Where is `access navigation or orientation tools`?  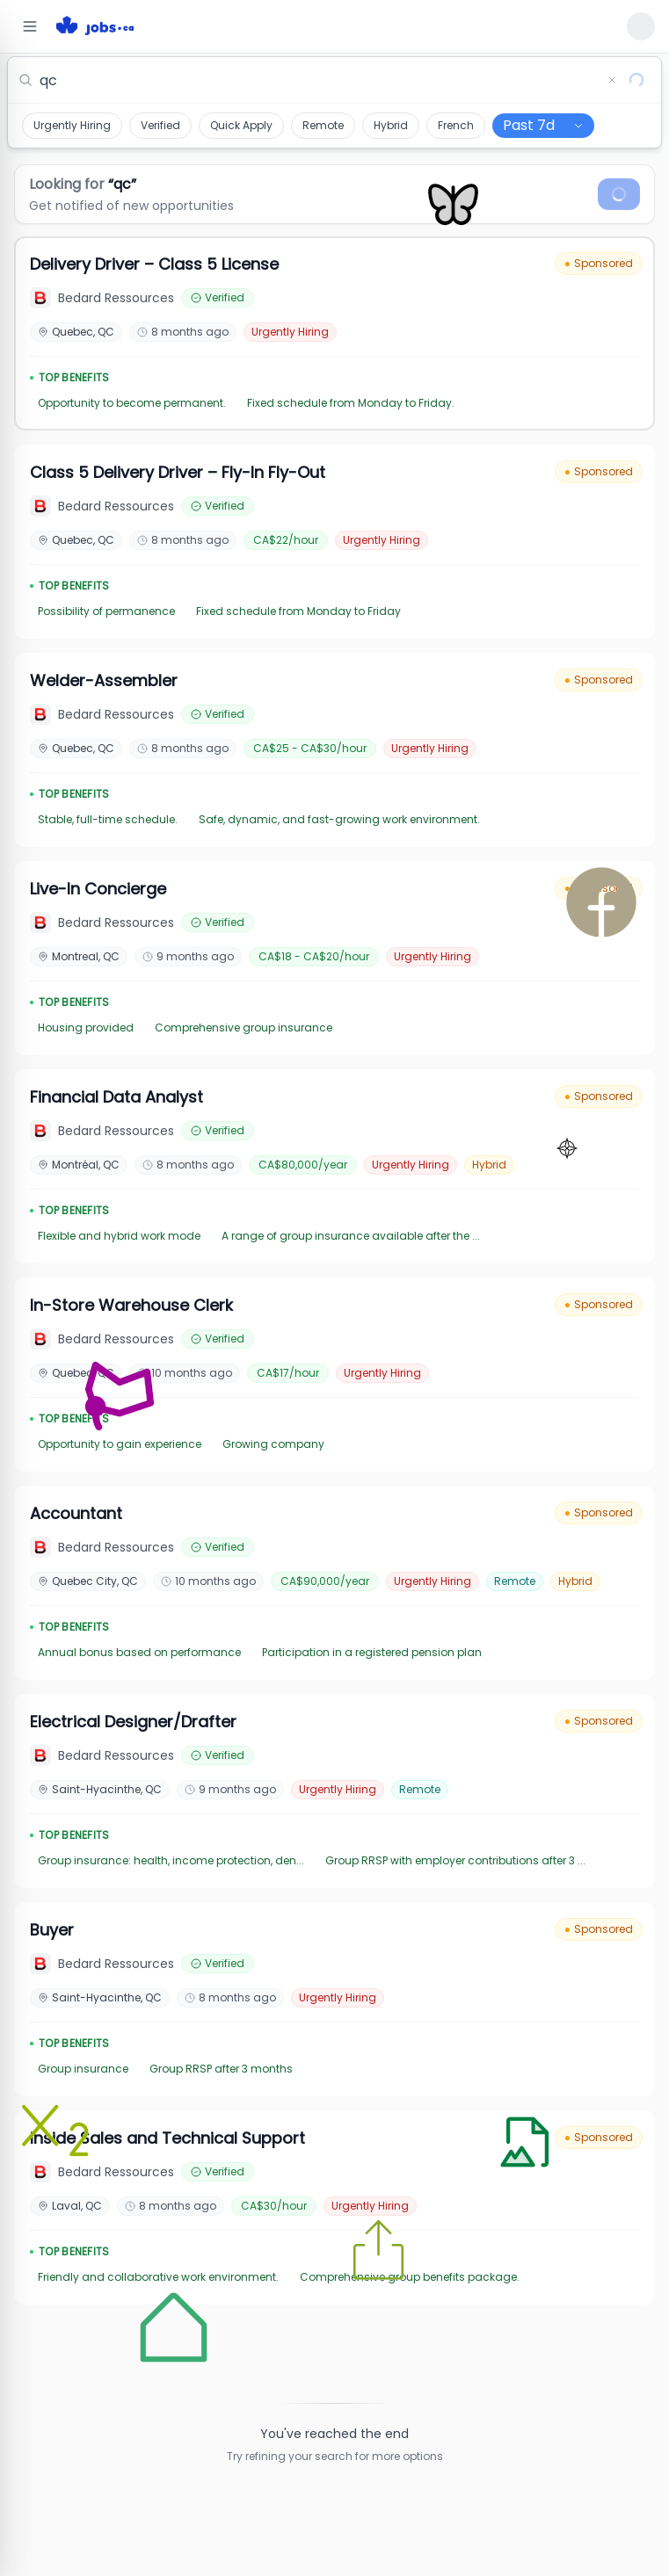
access navigation or orientation tools is located at coordinates (567, 1148).